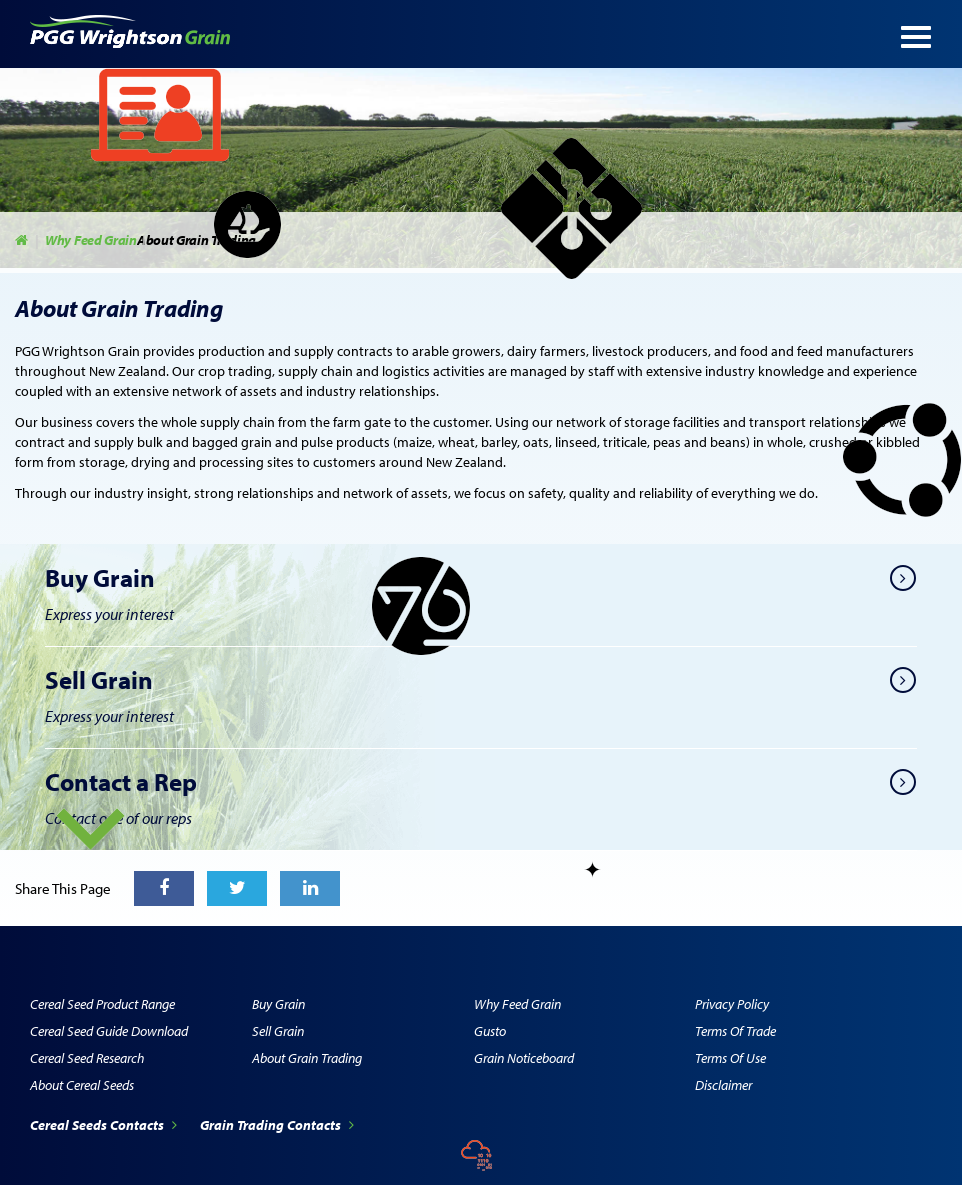  Describe the element at coordinates (476, 1155) in the screenshot. I see `visit tryhackme cybersecurity learning platform` at that location.